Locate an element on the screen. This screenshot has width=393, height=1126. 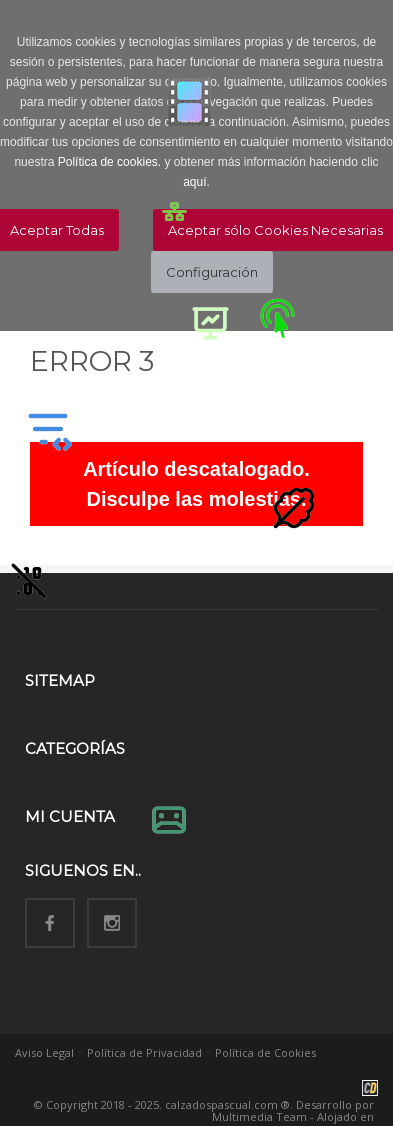
filter results by code or script is located at coordinates (48, 429).